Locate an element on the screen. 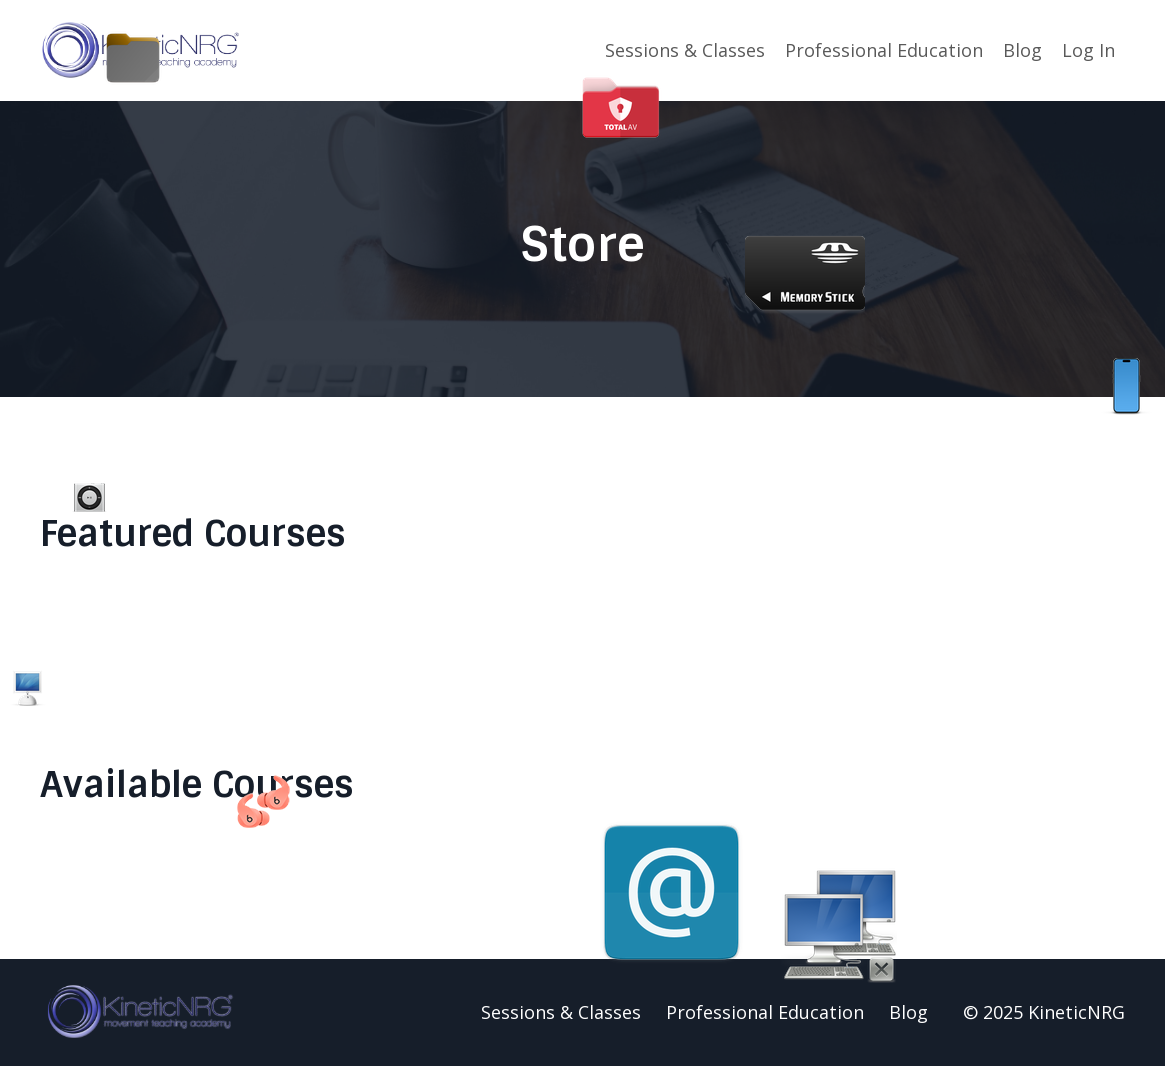 This screenshot has width=1165, height=1066. indicates no network connection available is located at coordinates (839, 925).